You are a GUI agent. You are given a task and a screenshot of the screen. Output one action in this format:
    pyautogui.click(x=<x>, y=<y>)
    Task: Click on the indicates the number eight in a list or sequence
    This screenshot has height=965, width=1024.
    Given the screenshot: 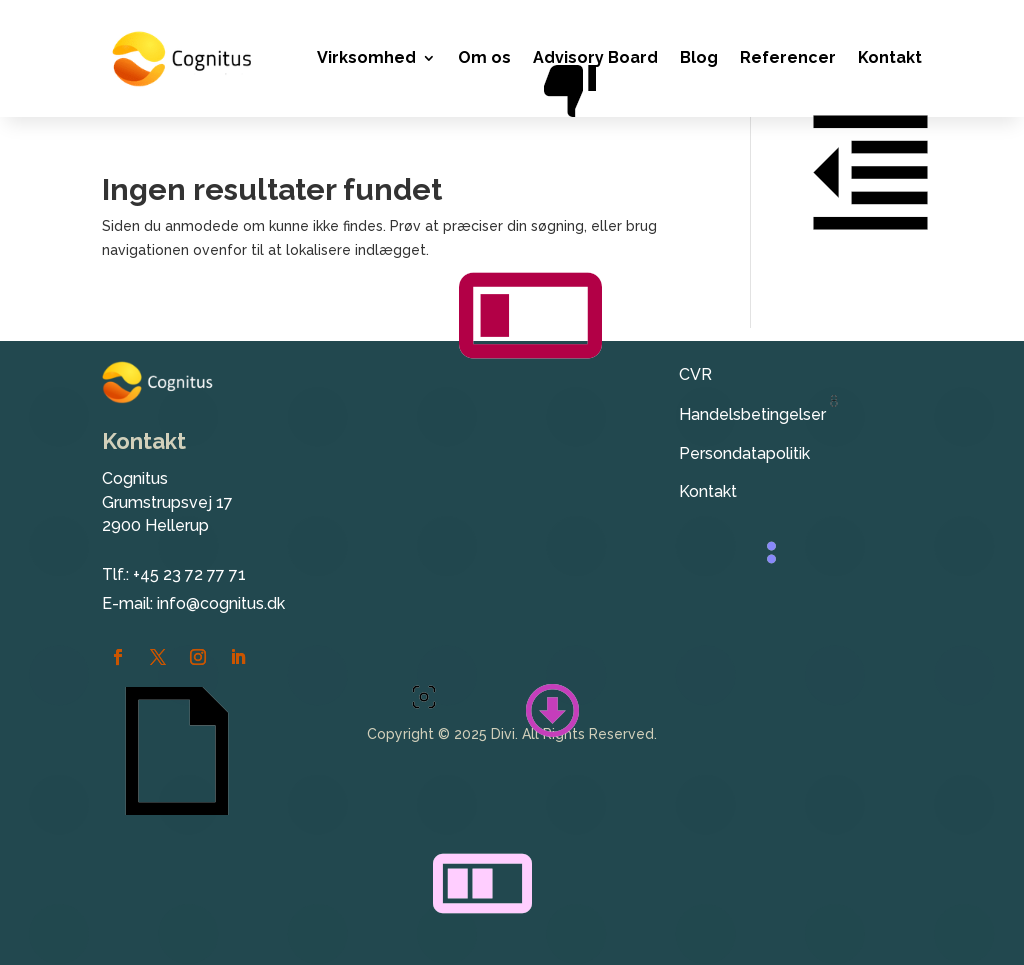 What is the action you would take?
    pyautogui.click(x=834, y=401)
    